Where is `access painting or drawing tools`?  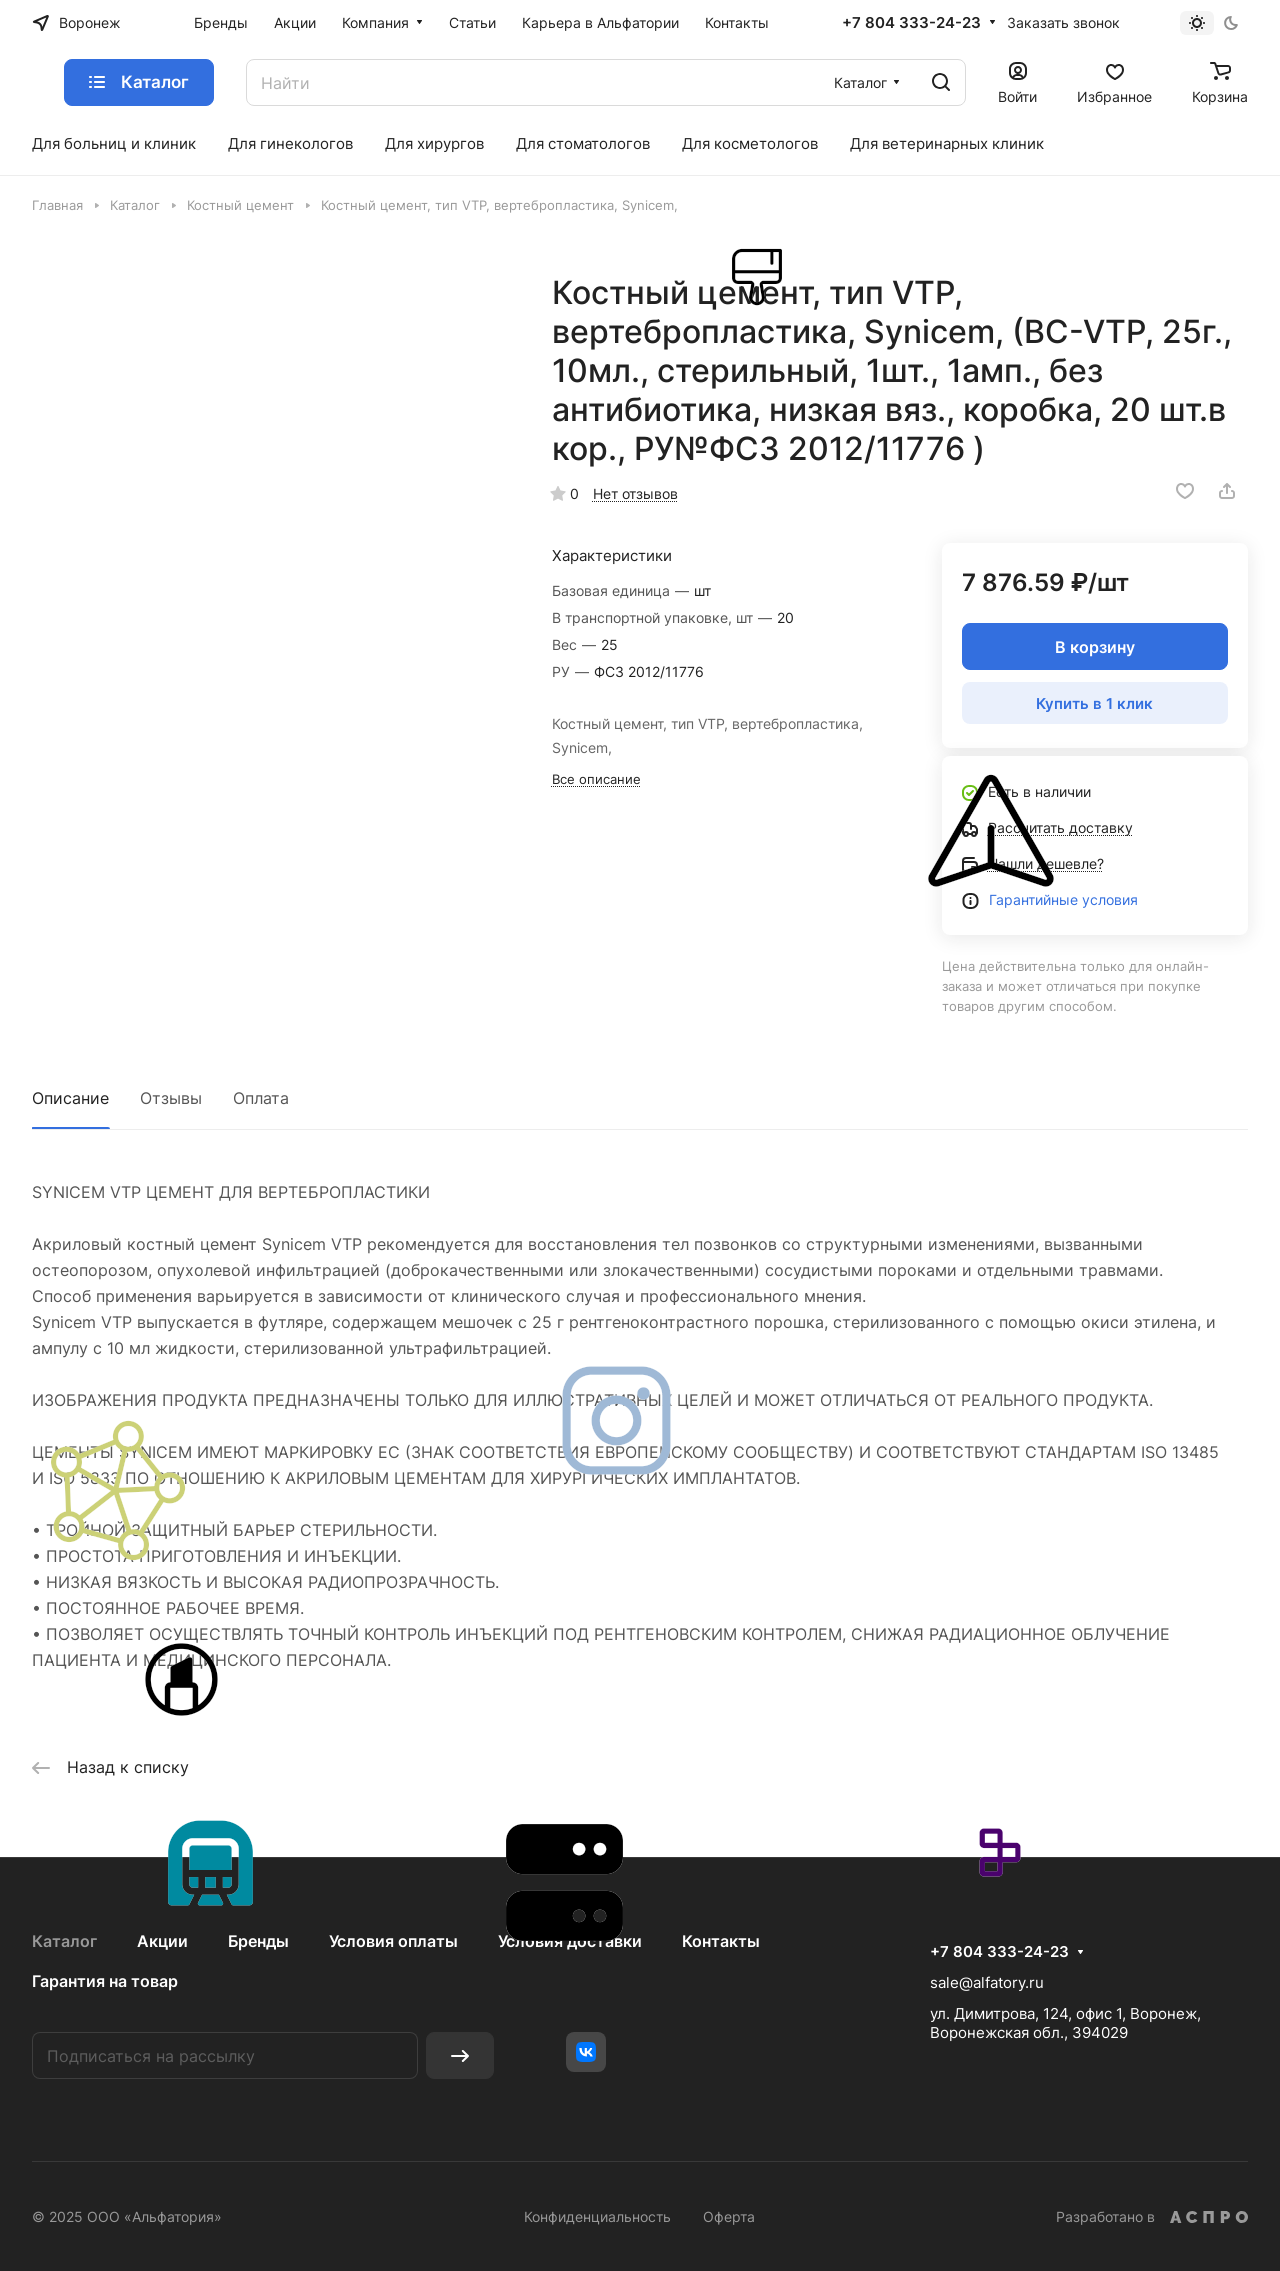 access painting or drawing tools is located at coordinates (757, 276).